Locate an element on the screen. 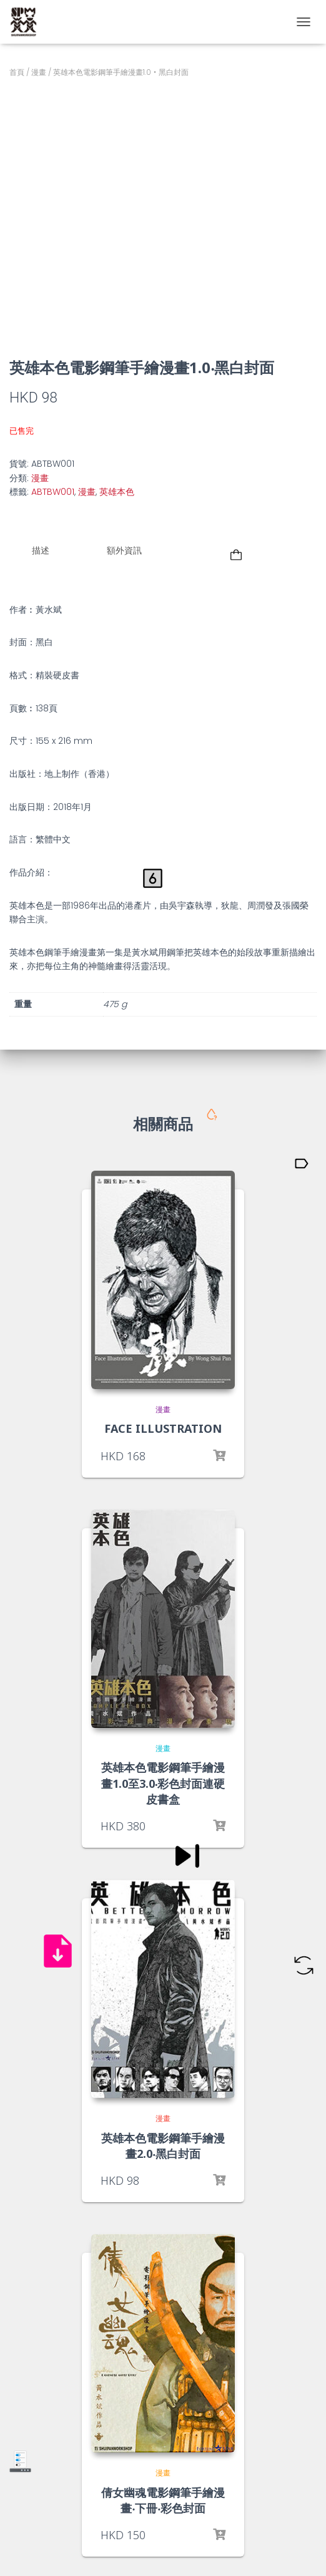 The image size is (326, 2576). skip to the next track or video is located at coordinates (187, 1856).